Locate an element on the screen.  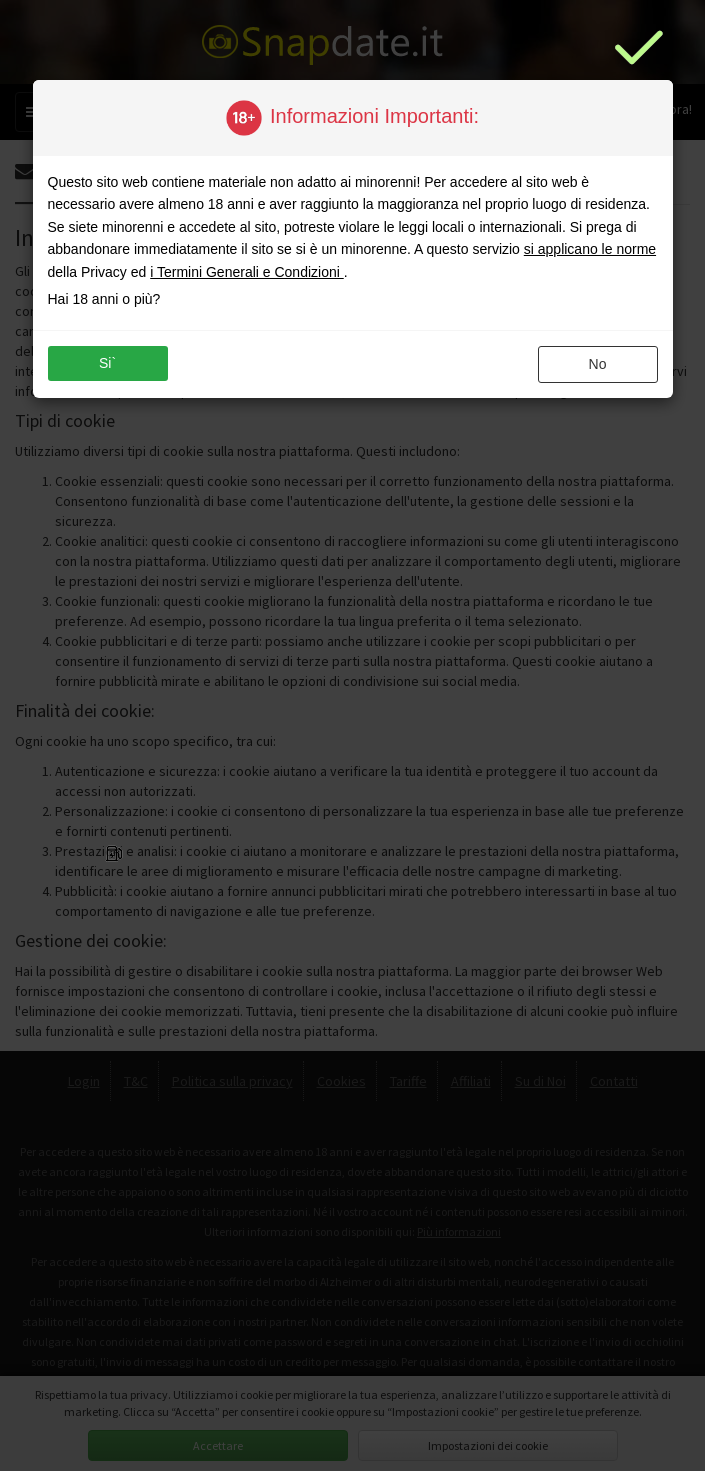
find nearby electric vehicle charging stations is located at coordinates (114, 853).